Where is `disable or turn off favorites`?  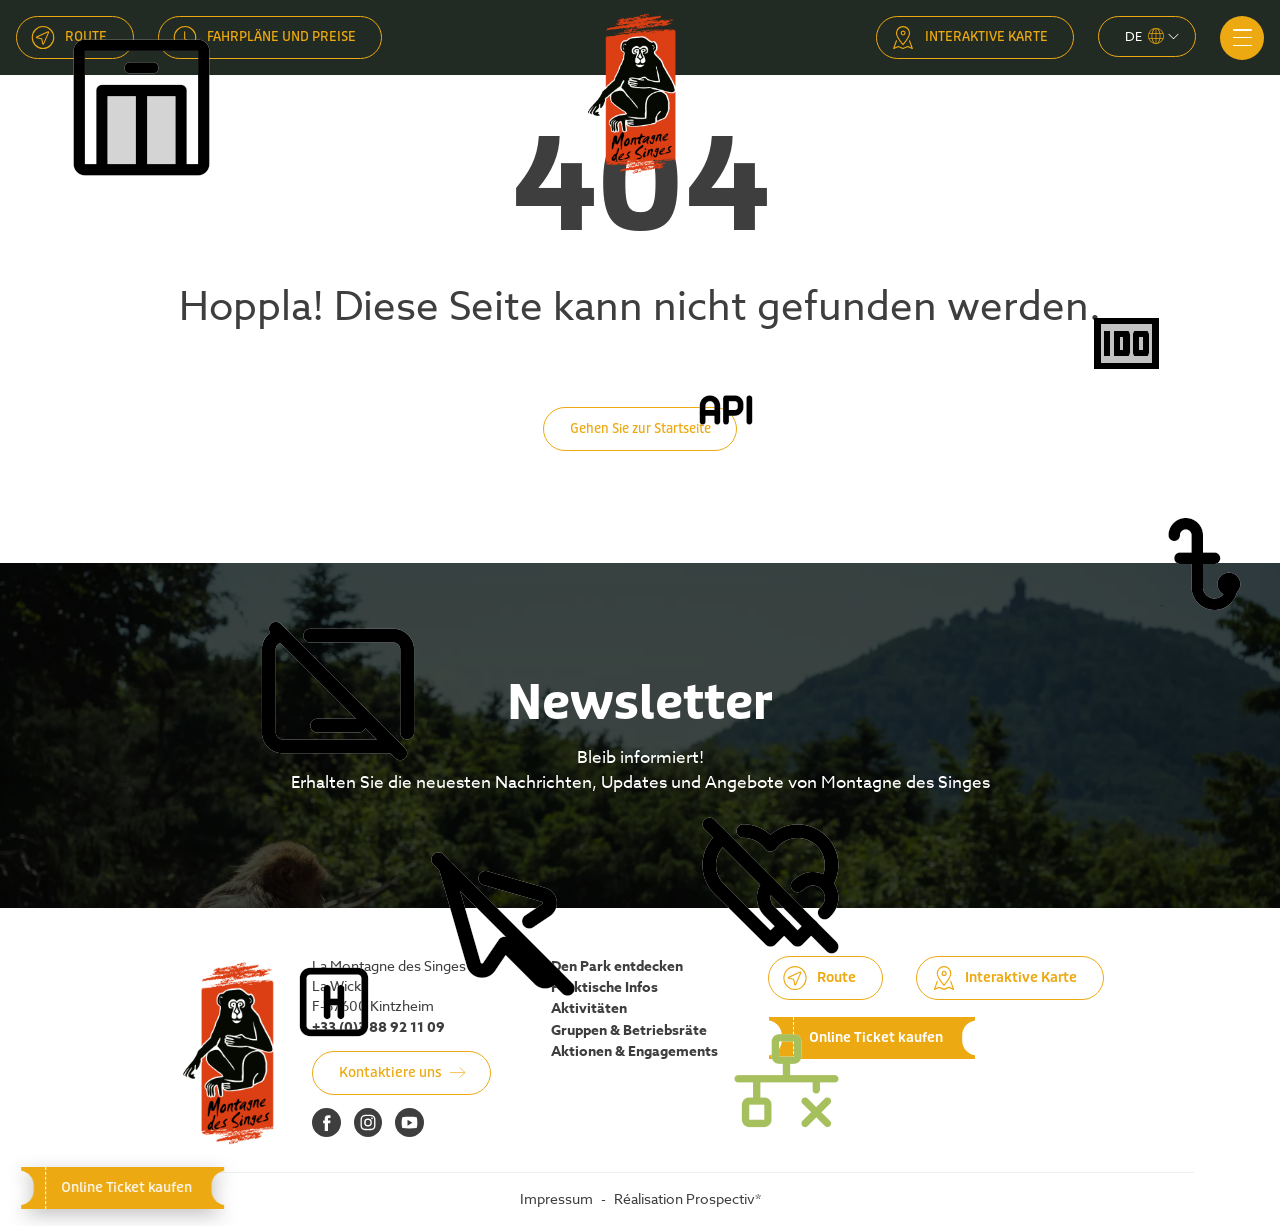
disable or turn off favorites is located at coordinates (770, 885).